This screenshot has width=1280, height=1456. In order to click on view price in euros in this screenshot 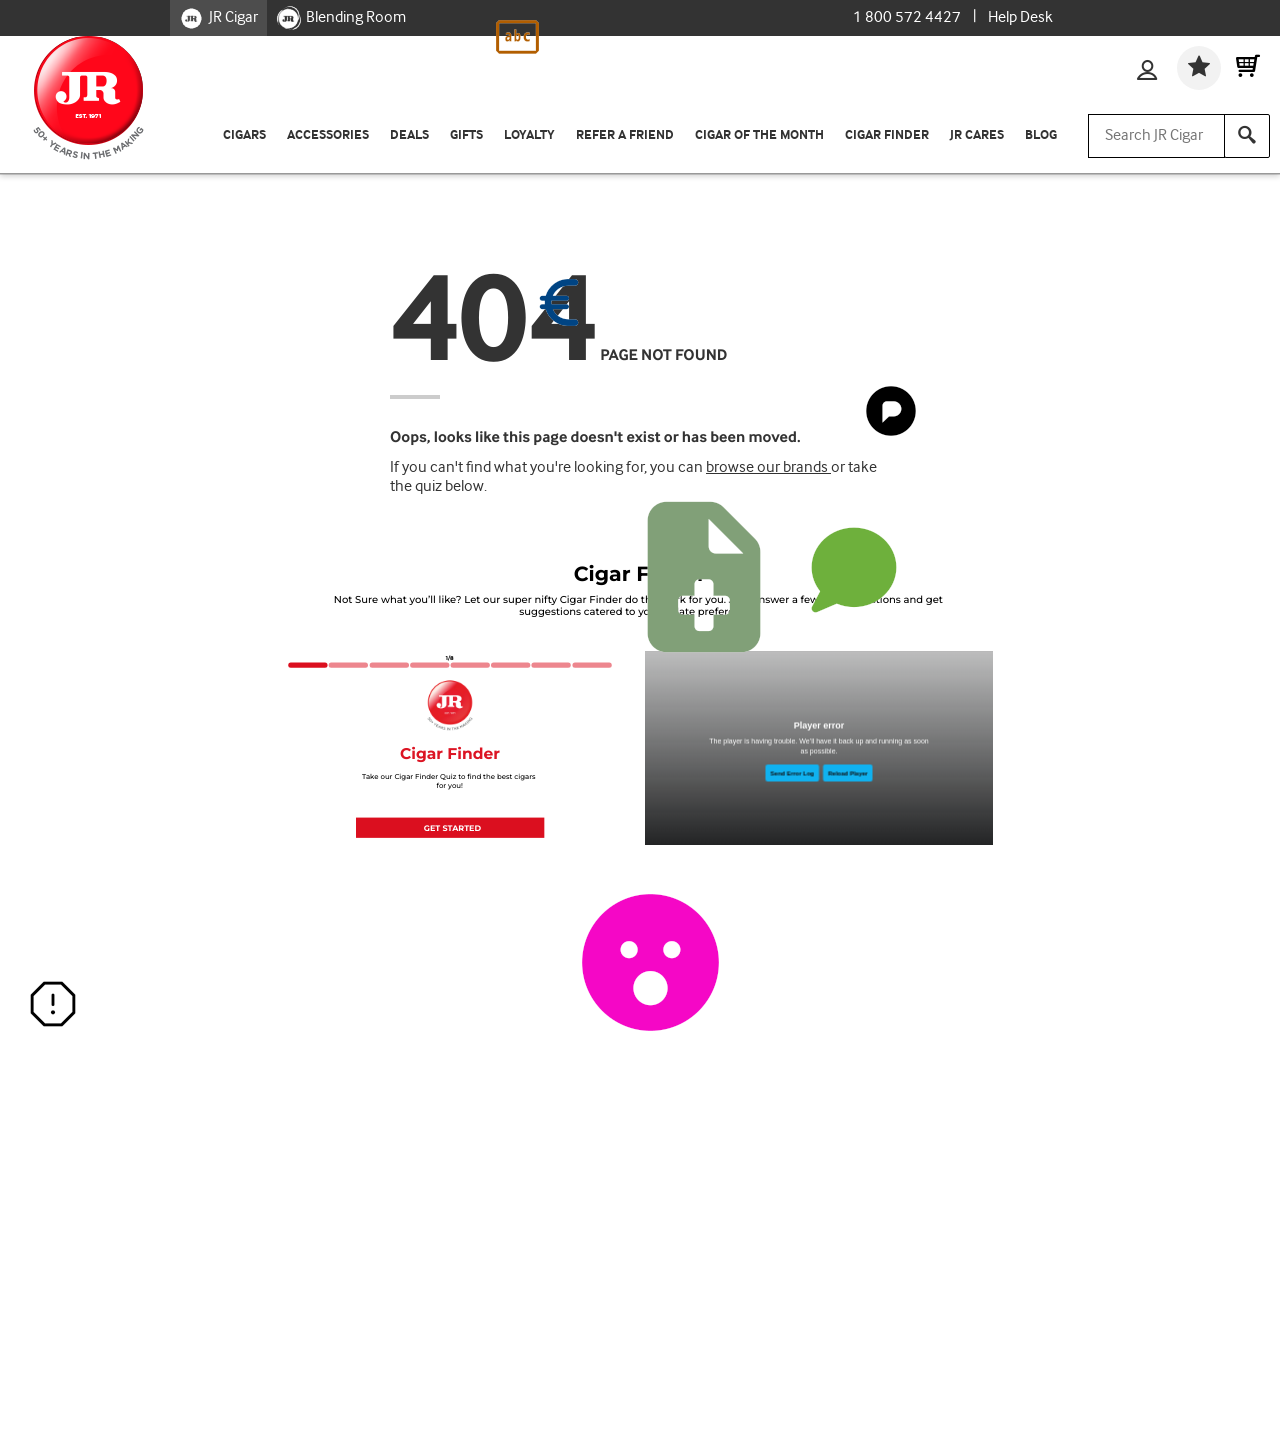, I will do `click(561, 302)`.